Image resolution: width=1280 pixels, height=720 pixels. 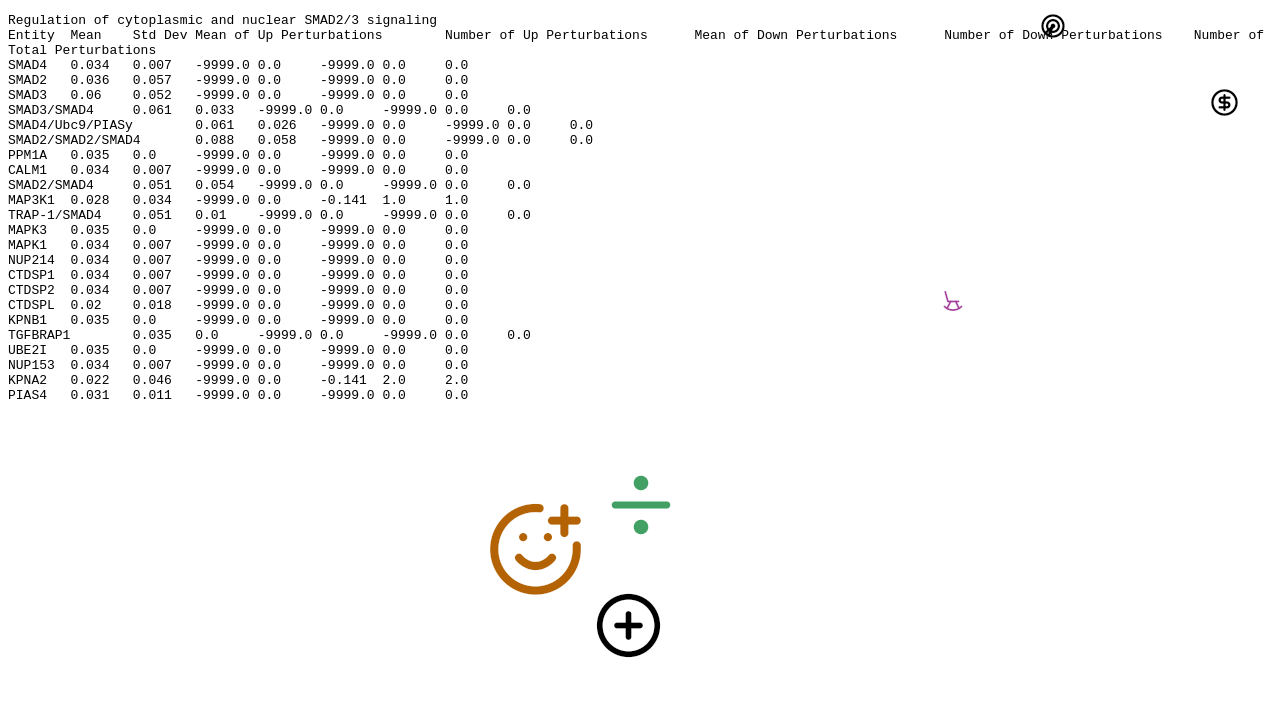 What do you see at coordinates (628, 625) in the screenshot?
I see `add a new item` at bounding box center [628, 625].